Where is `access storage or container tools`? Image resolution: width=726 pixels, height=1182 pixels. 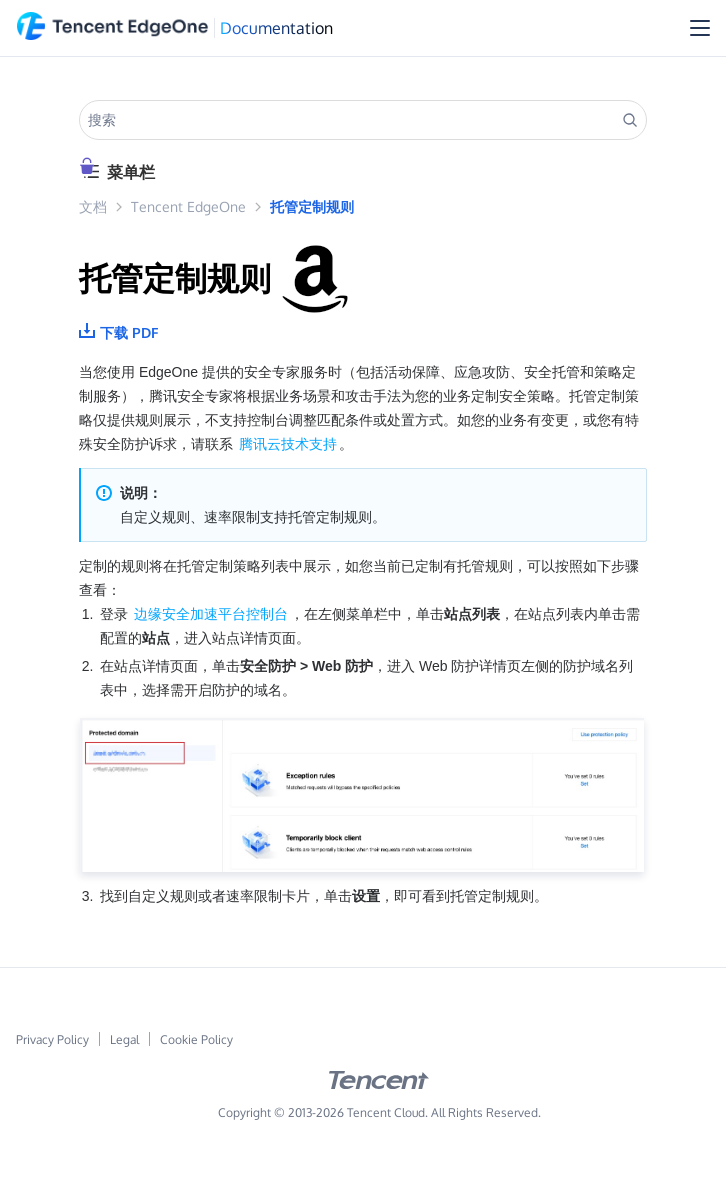 access storage or container tools is located at coordinates (87, 166).